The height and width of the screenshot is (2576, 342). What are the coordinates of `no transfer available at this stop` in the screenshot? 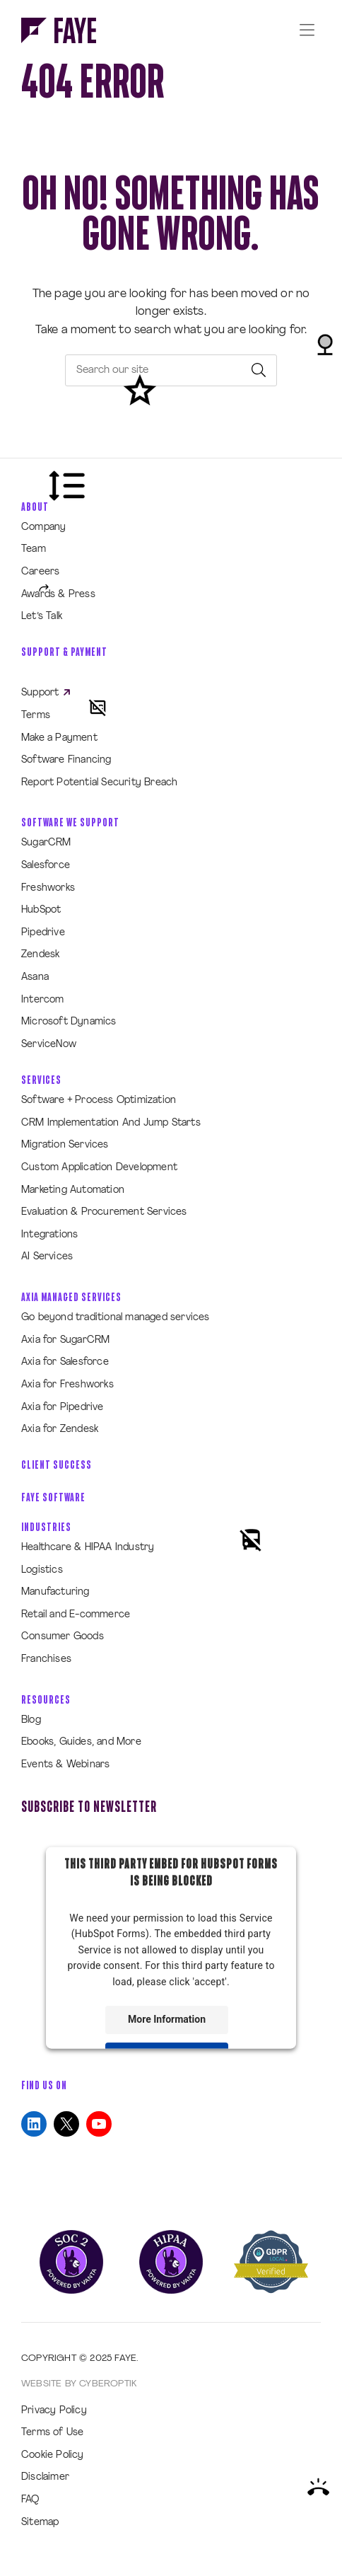 It's located at (251, 1540).